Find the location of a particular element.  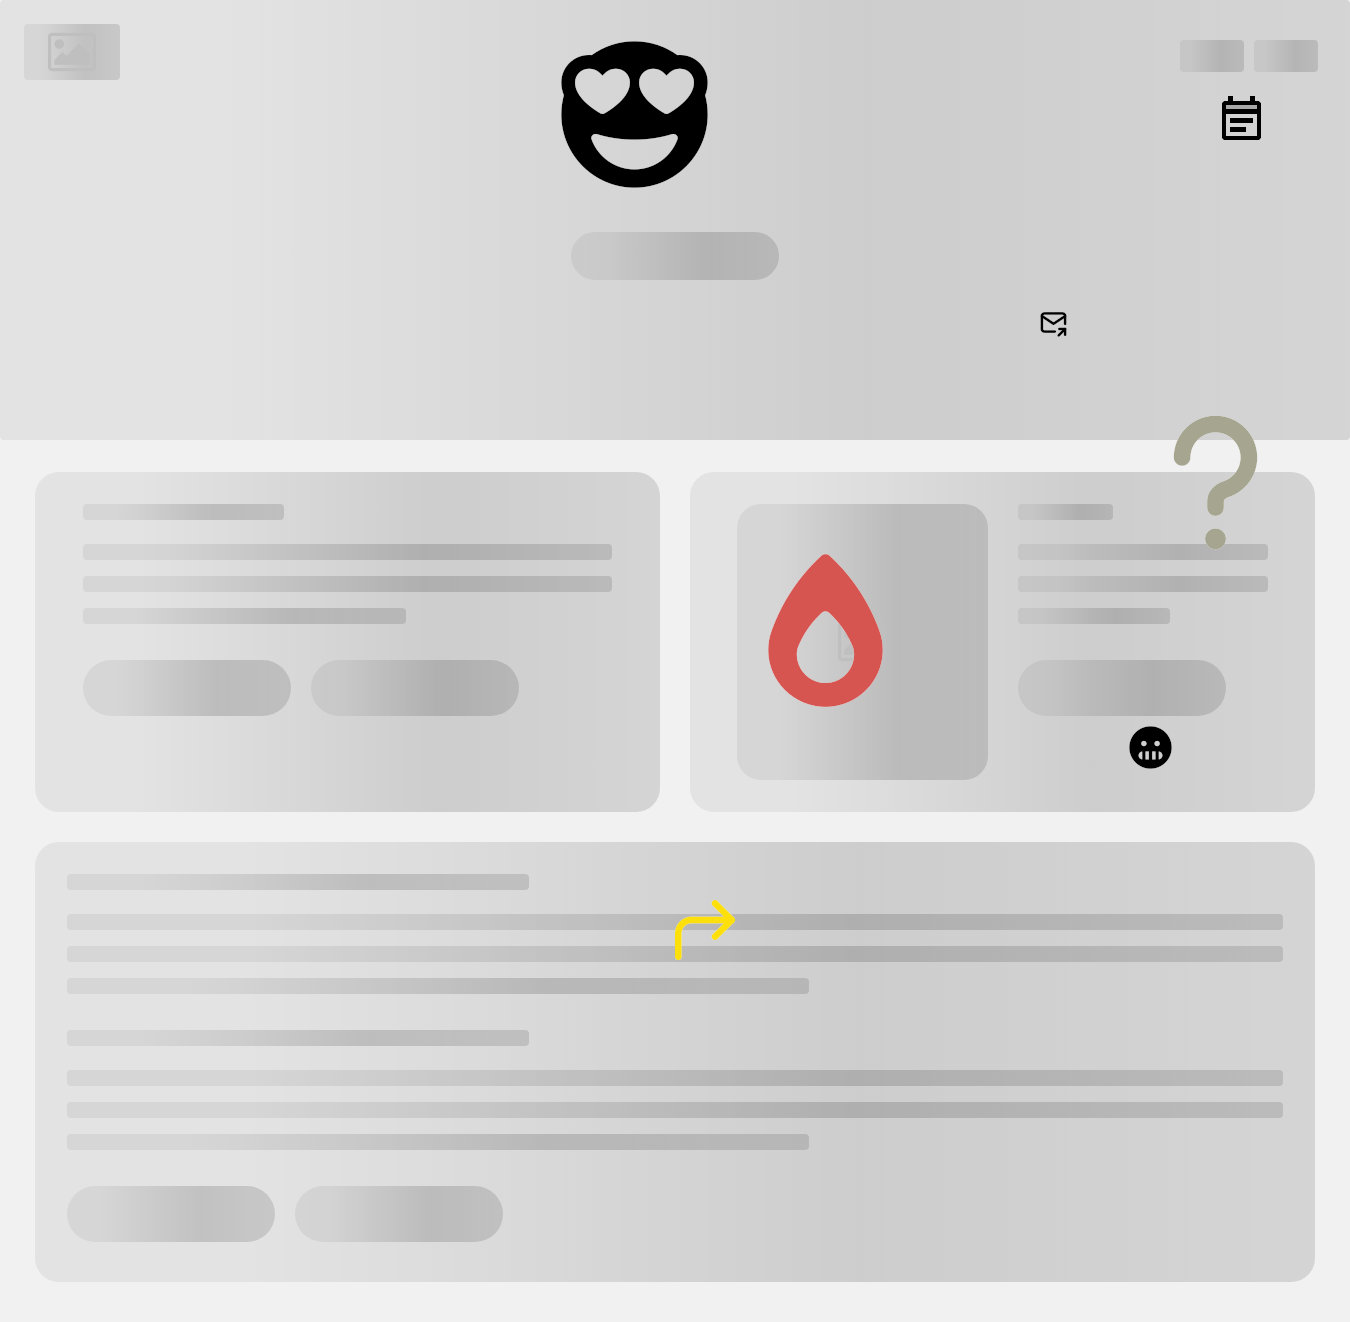

react with love or adoration is located at coordinates (634, 114).